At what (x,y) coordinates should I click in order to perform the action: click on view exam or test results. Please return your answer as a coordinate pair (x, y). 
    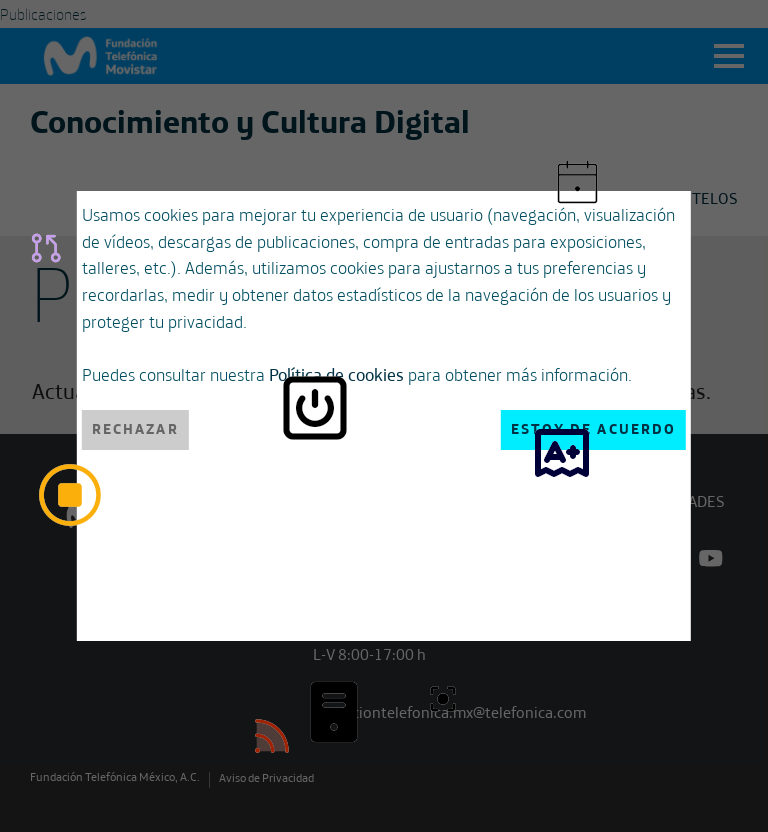
    Looking at the image, I should click on (562, 452).